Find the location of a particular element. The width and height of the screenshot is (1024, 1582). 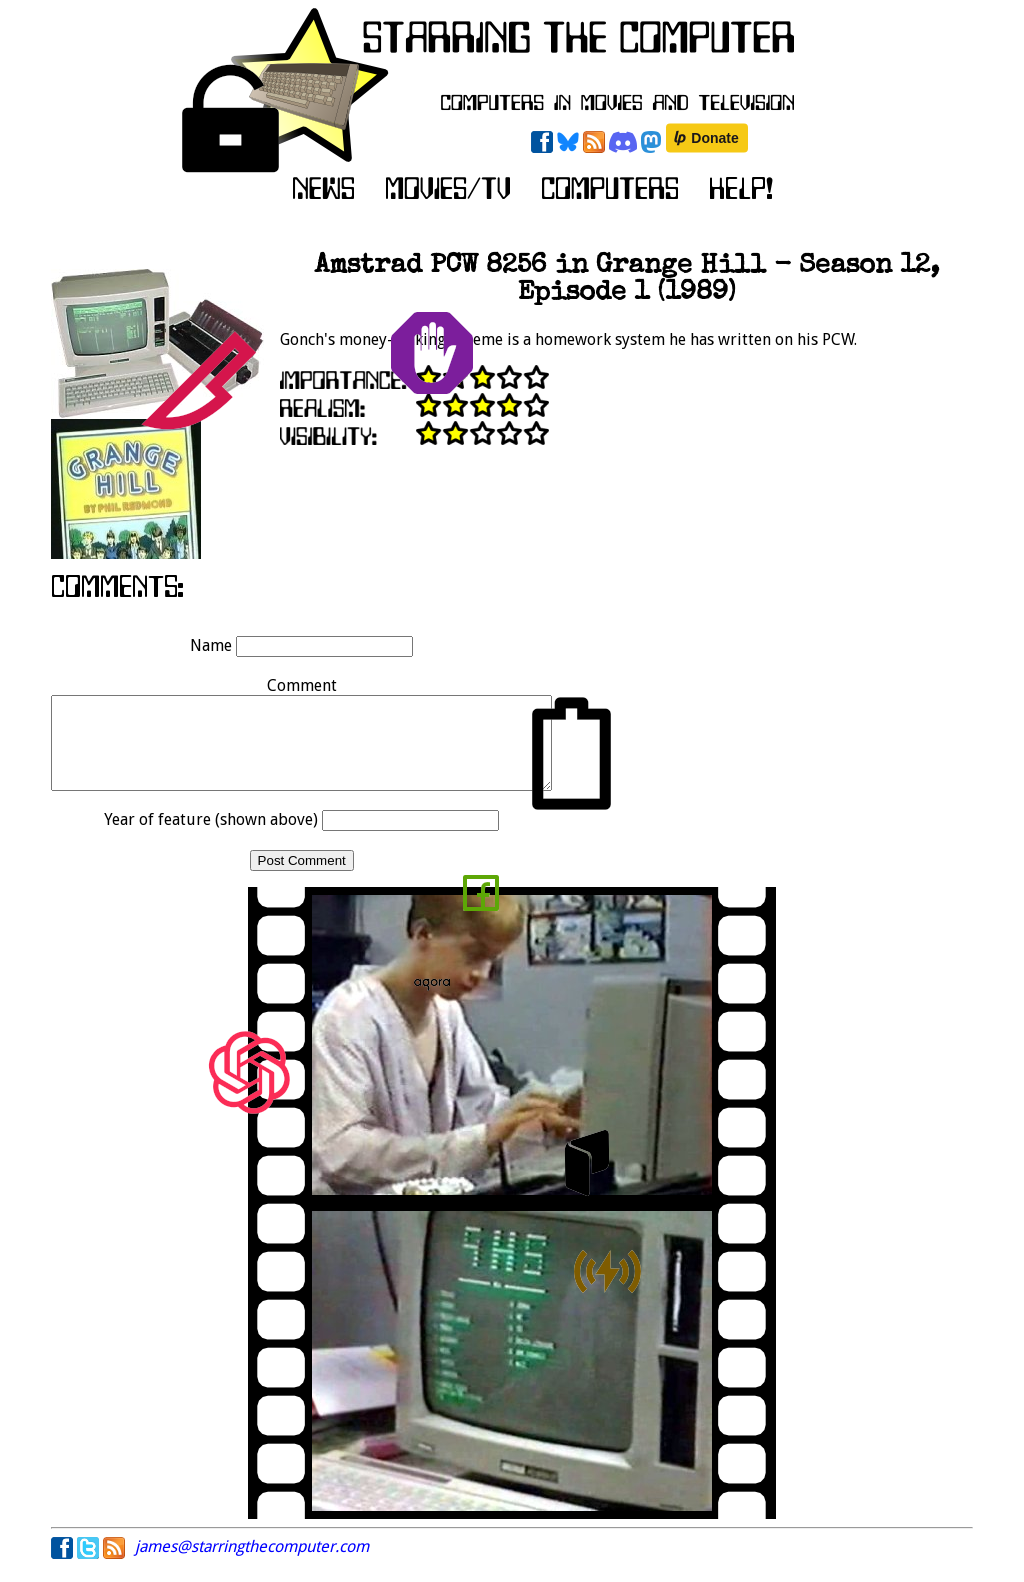

indicates wireless charging is active is located at coordinates (607, 1271).